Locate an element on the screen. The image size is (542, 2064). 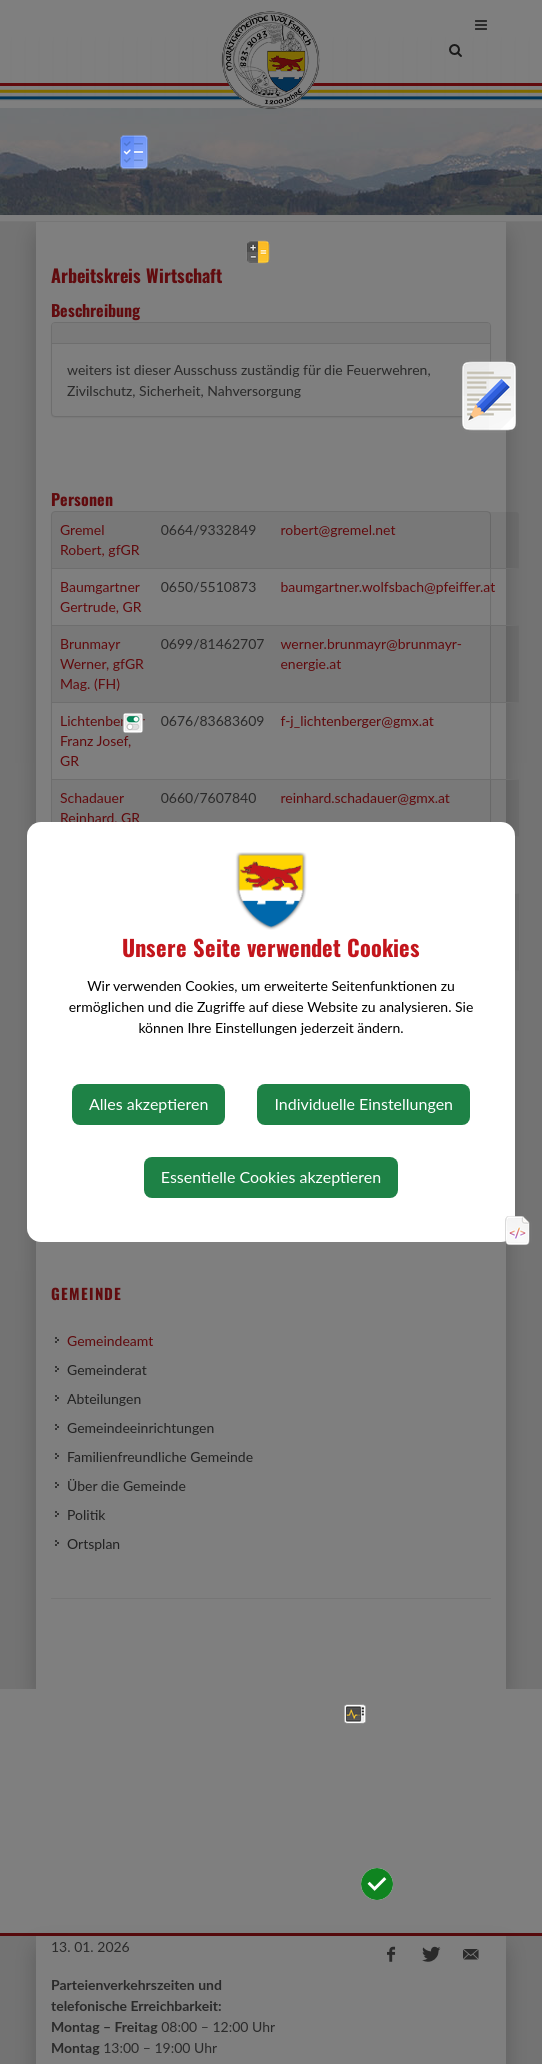
a maven xml configuration file is located at coordinates (517, 1230).